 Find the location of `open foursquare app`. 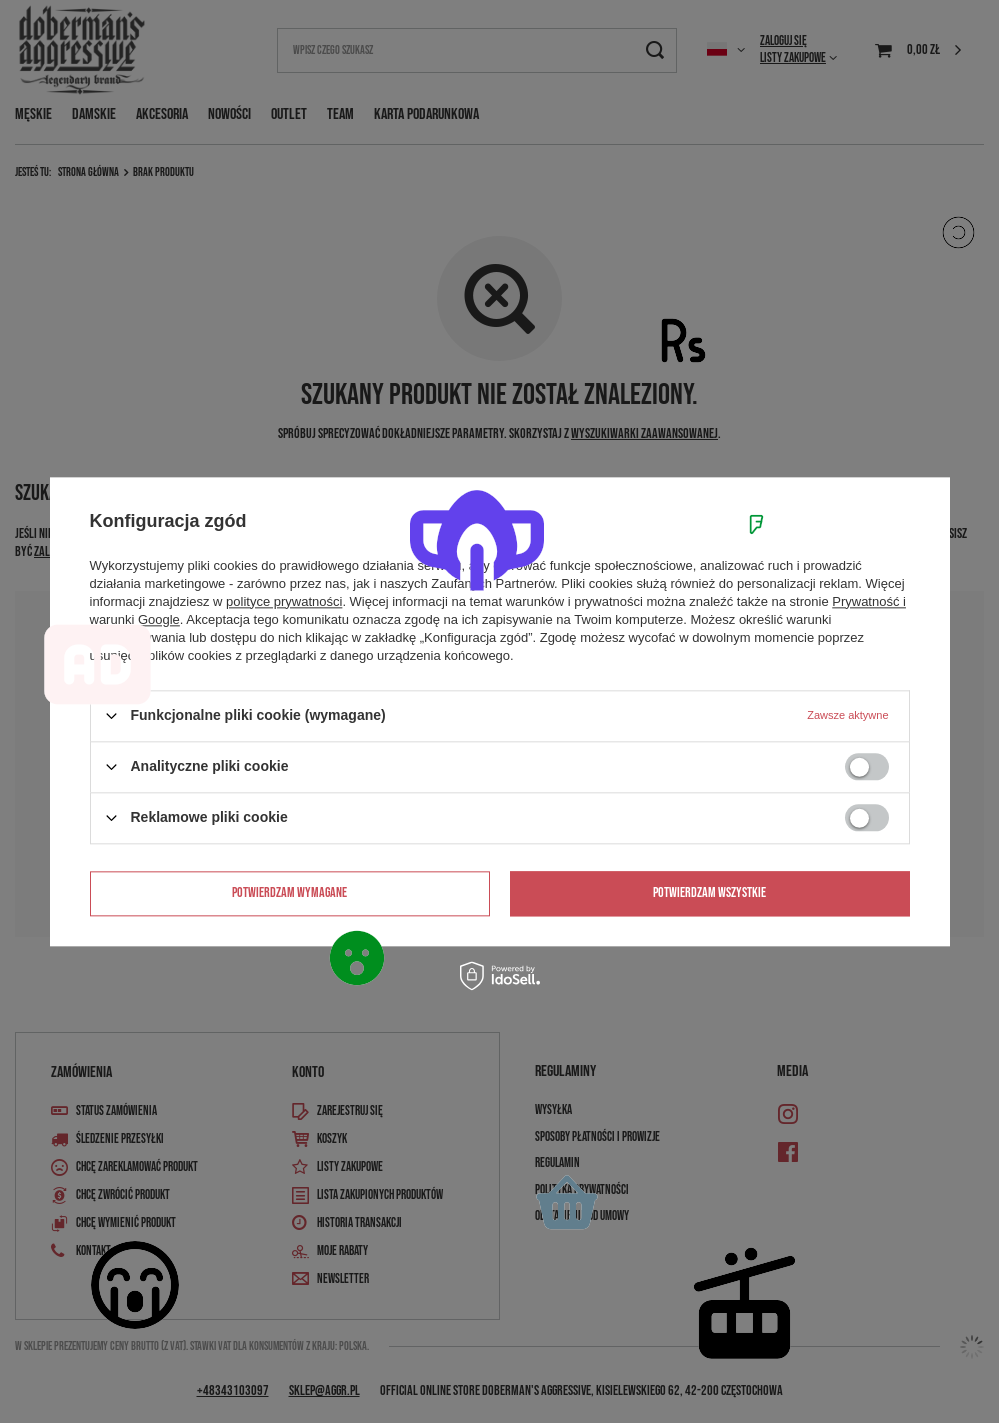

open foursquare app is located at coordinates (756, 524).